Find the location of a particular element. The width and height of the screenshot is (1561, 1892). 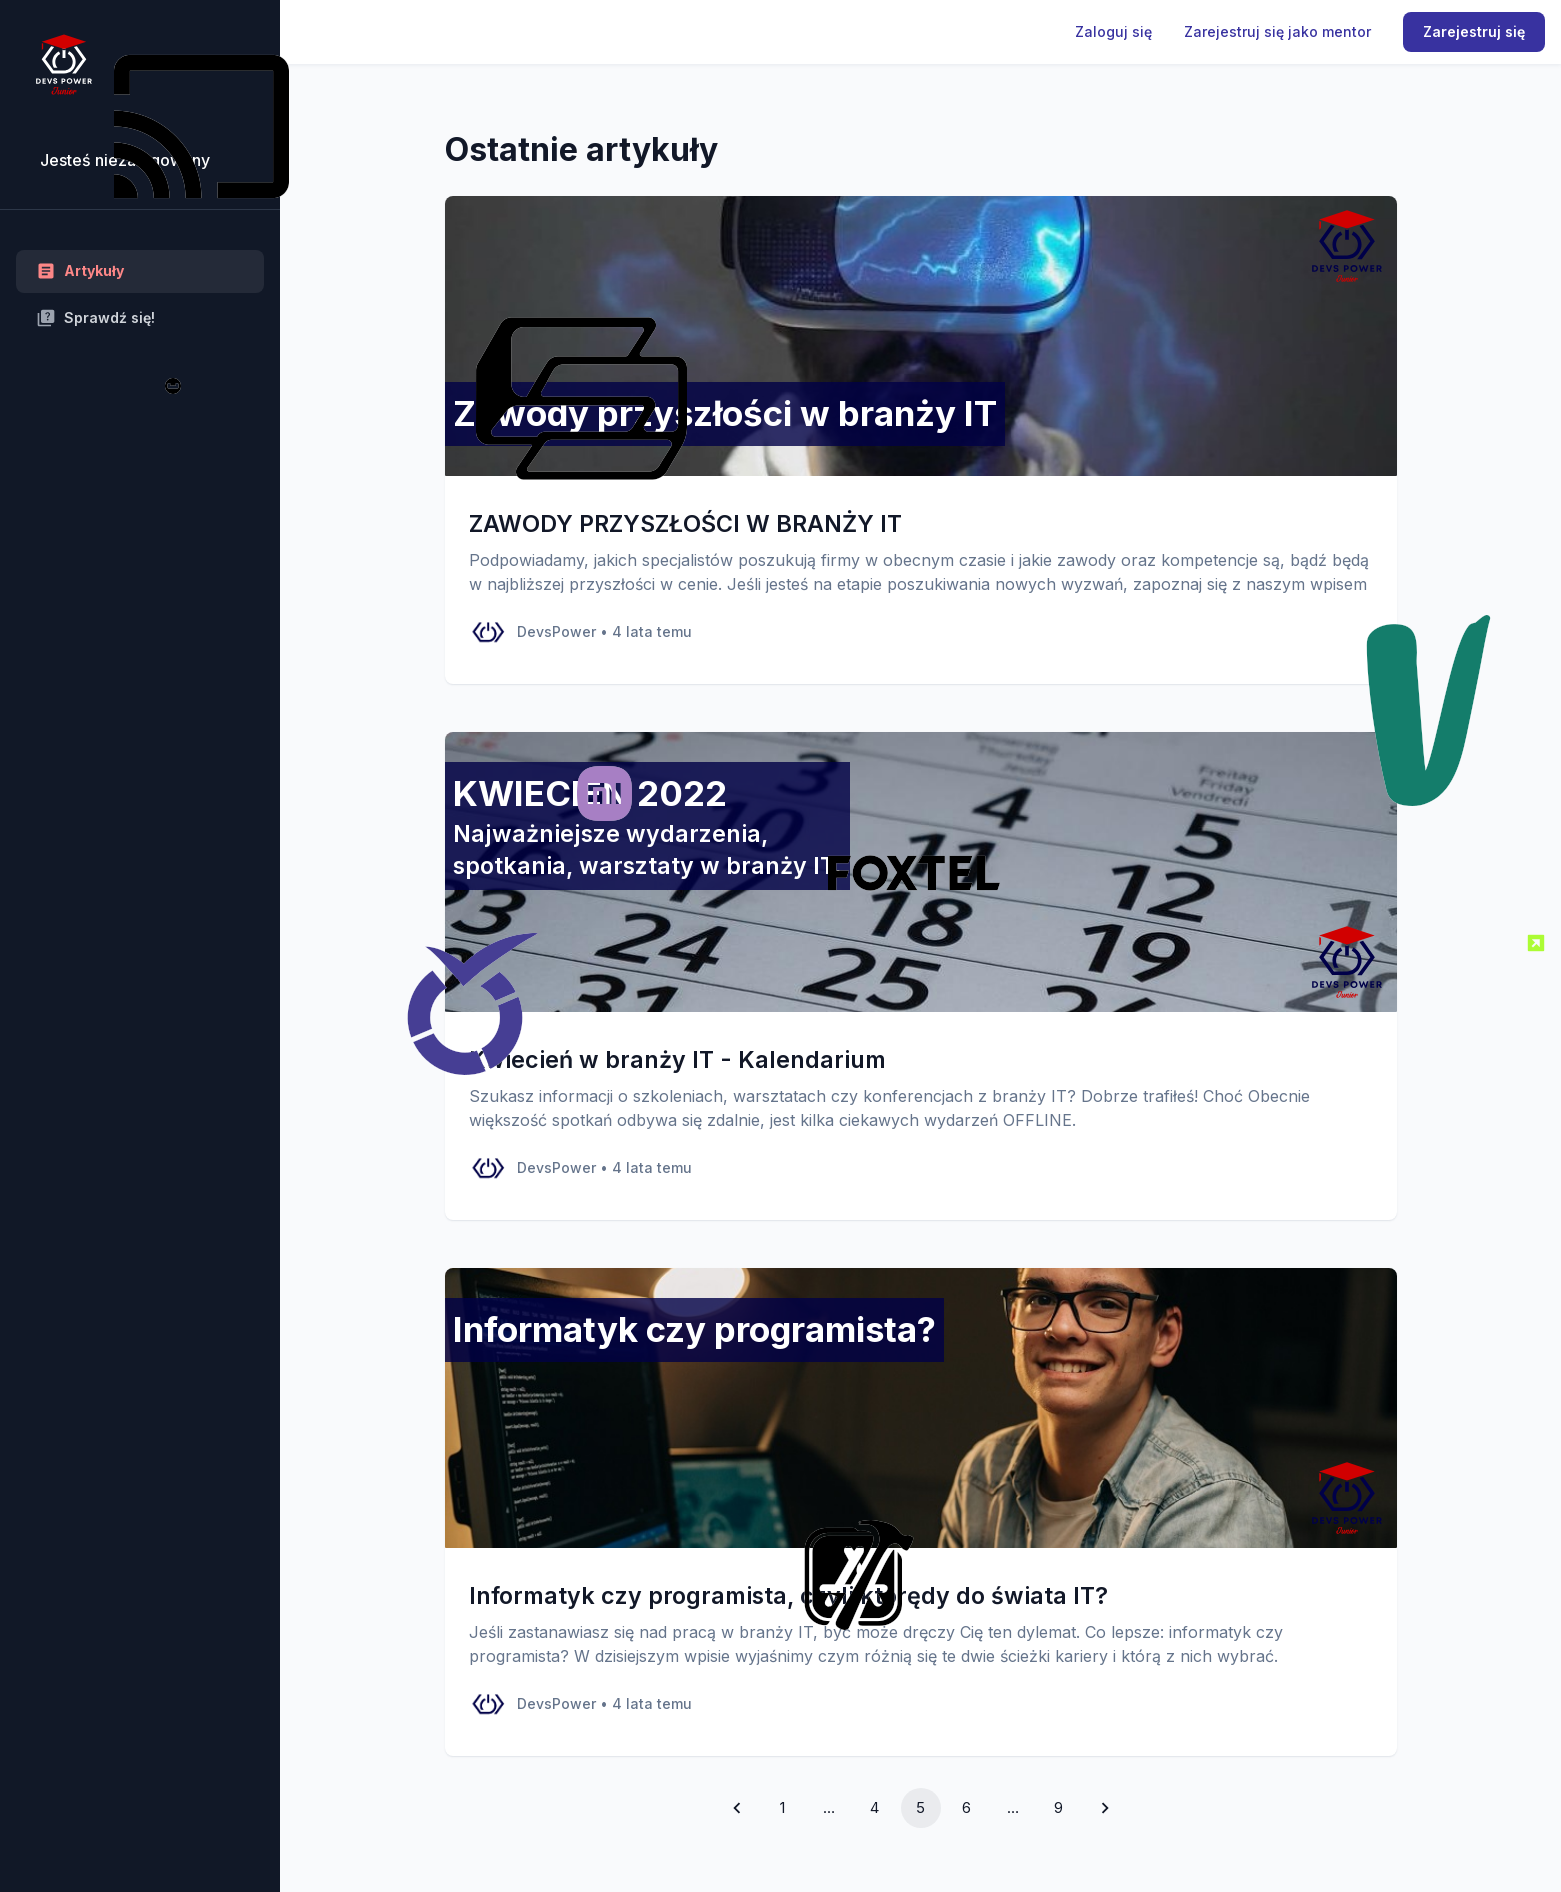

open the Vinted app is located at coordinates (1428, 710).